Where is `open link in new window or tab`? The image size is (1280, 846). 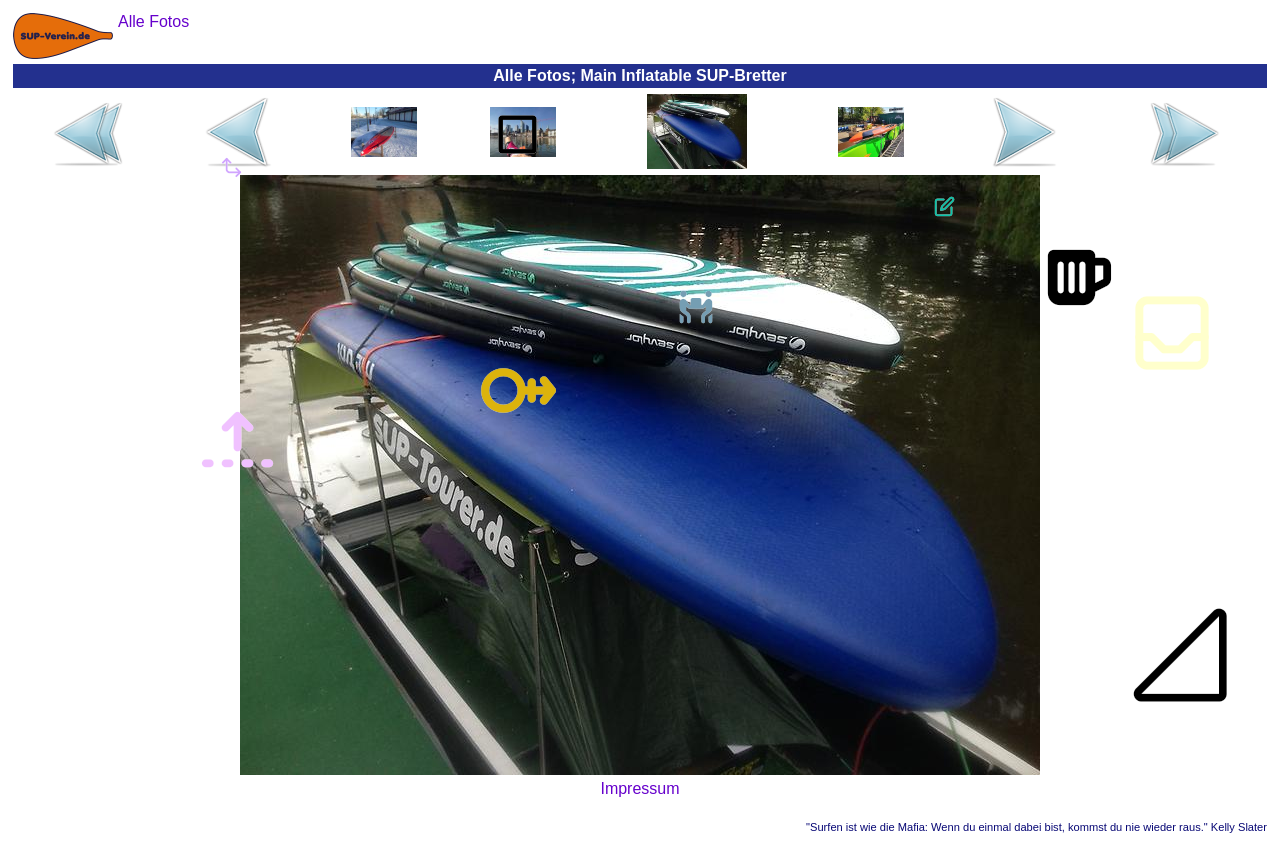
open link in new window or tab is located at coordinates (231, 167).